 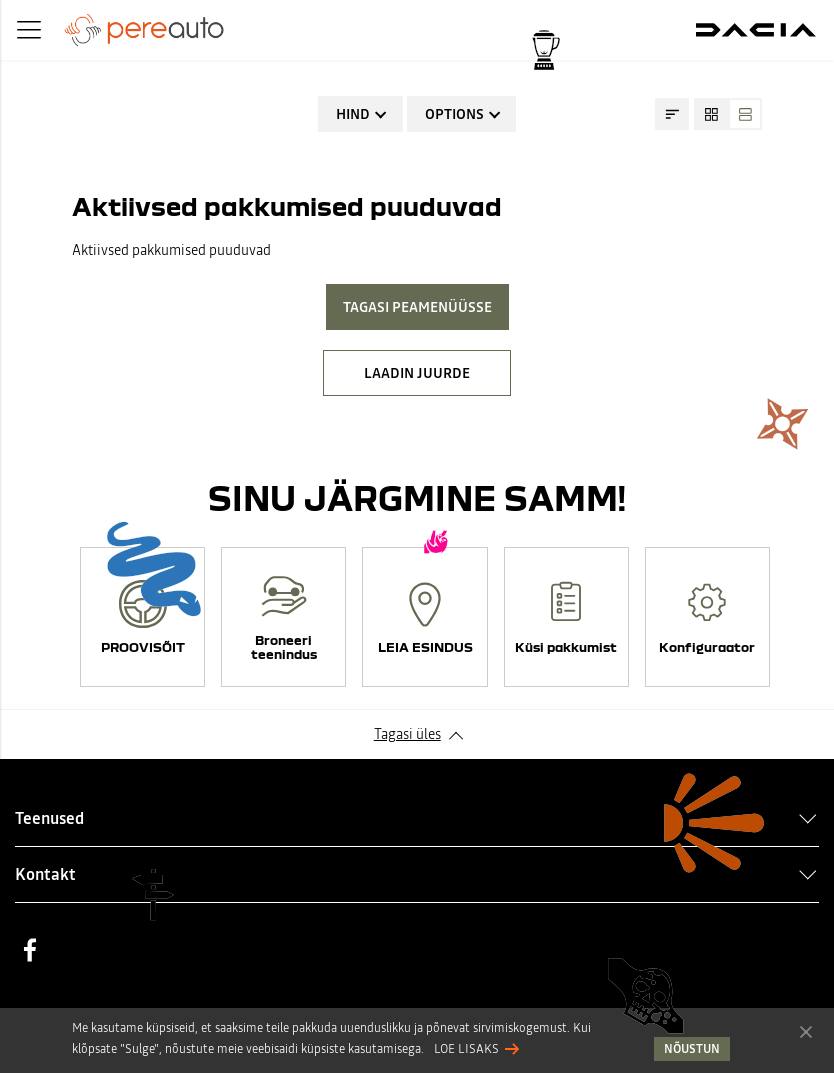 I want to click on navigate to different game areas or levels, so click(x=153, y=894).